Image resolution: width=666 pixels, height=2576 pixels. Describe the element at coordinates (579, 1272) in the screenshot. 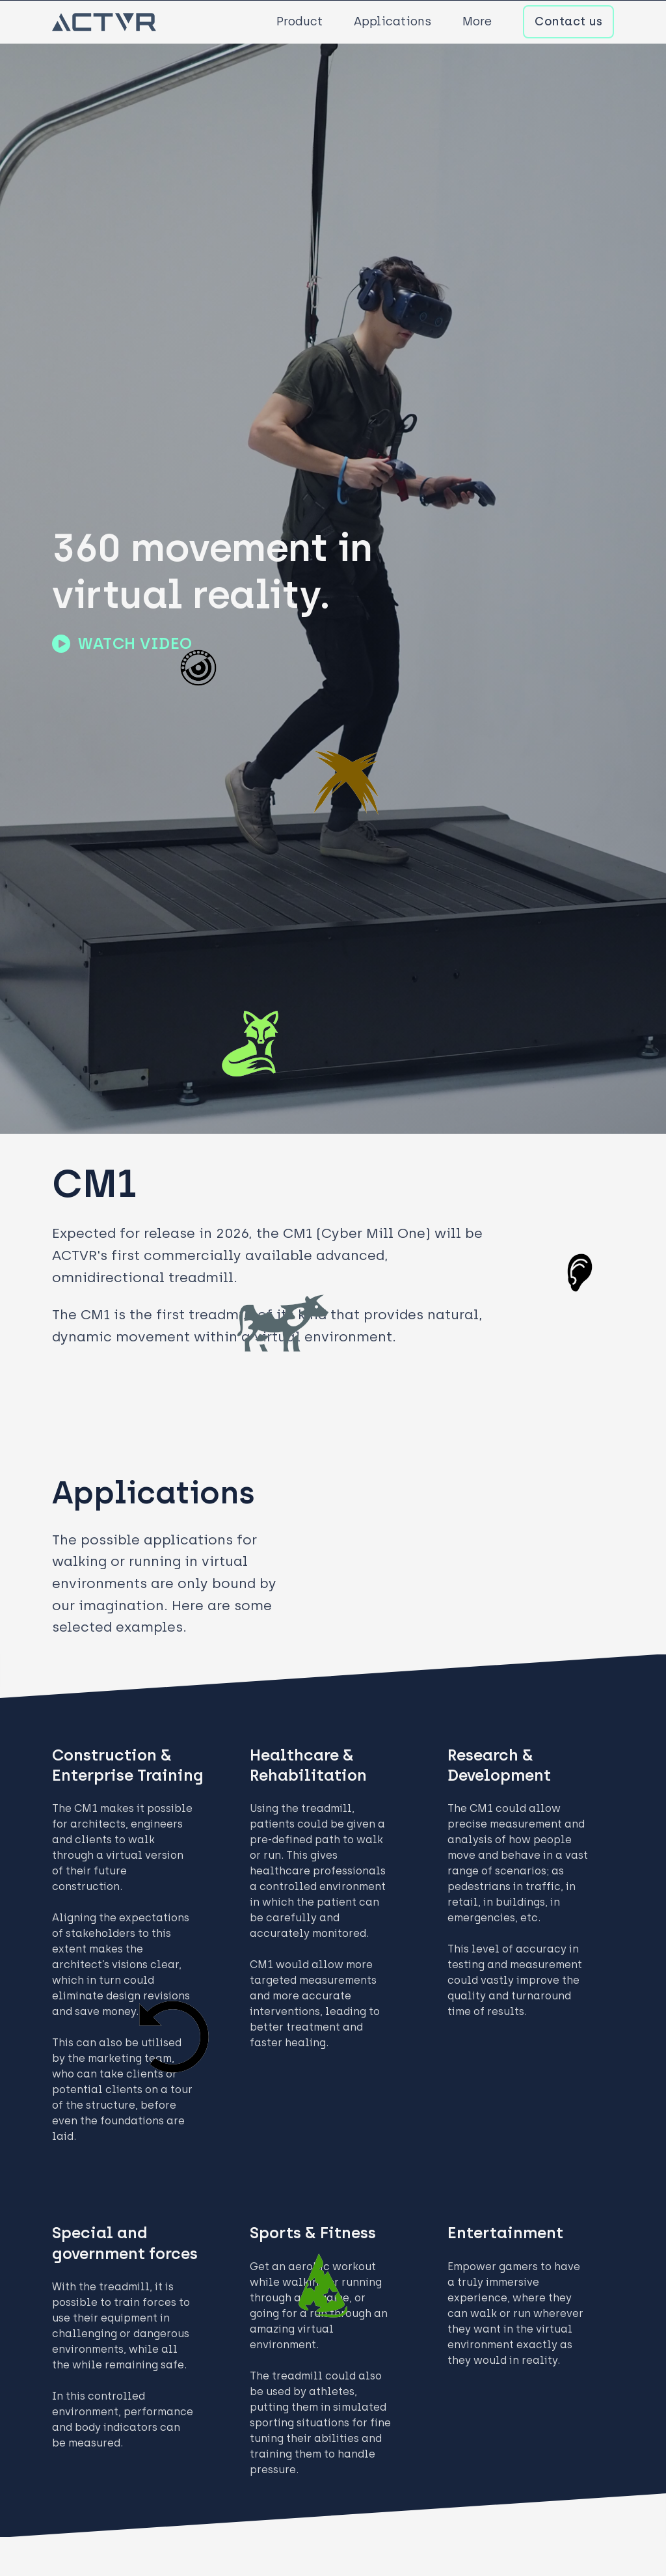

I see `adjust audio or sound settings` at that location.